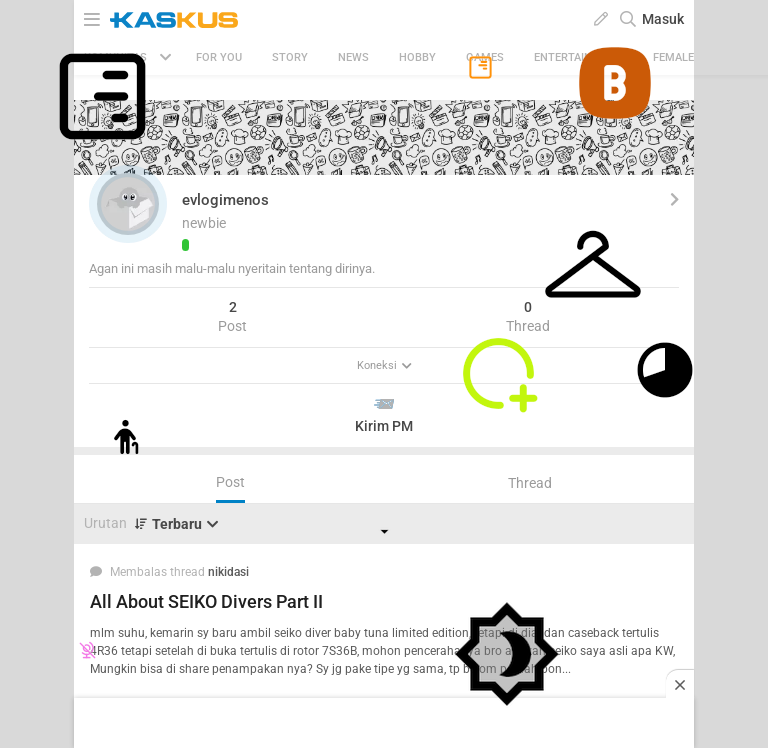  Describe the element at coordinates (102, 96) in the screenshot. I see `align content to the right with full height stretch` at that location.